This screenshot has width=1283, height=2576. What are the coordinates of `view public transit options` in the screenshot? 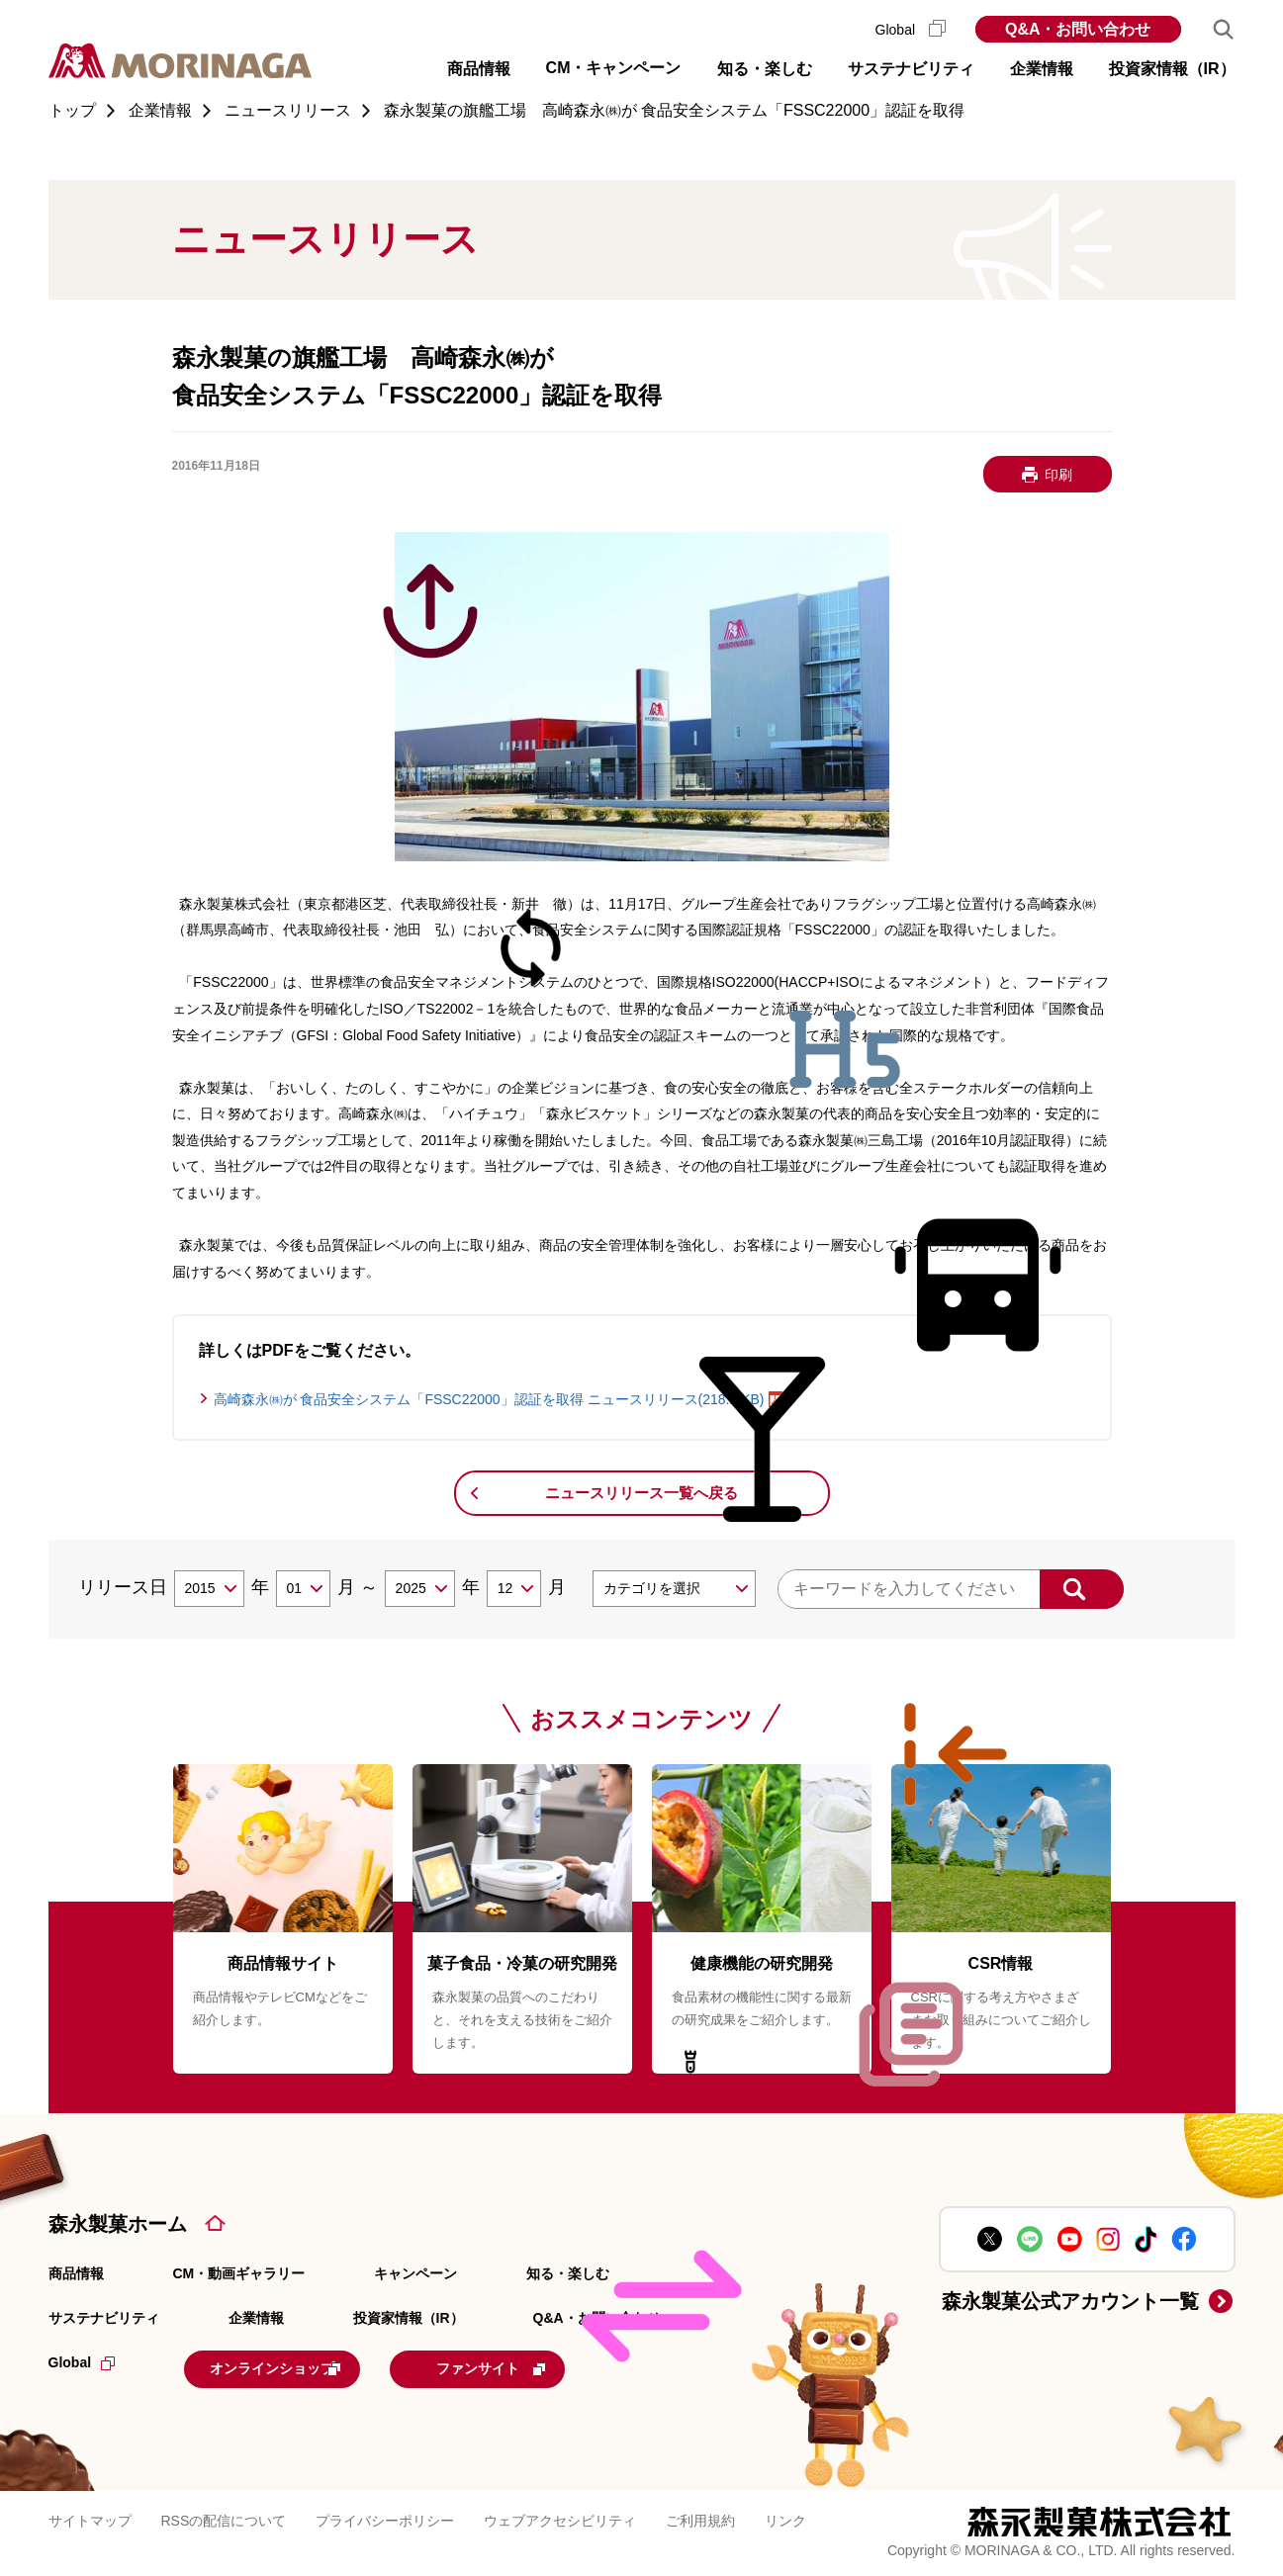 It's located at (977, 1285).